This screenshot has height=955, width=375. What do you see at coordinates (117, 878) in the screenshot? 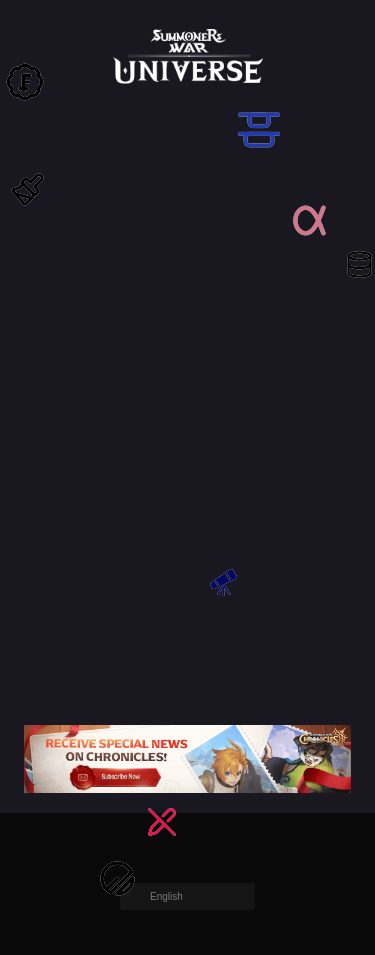
I see `planetscale database platform logo` at bounding box center [117, 878].